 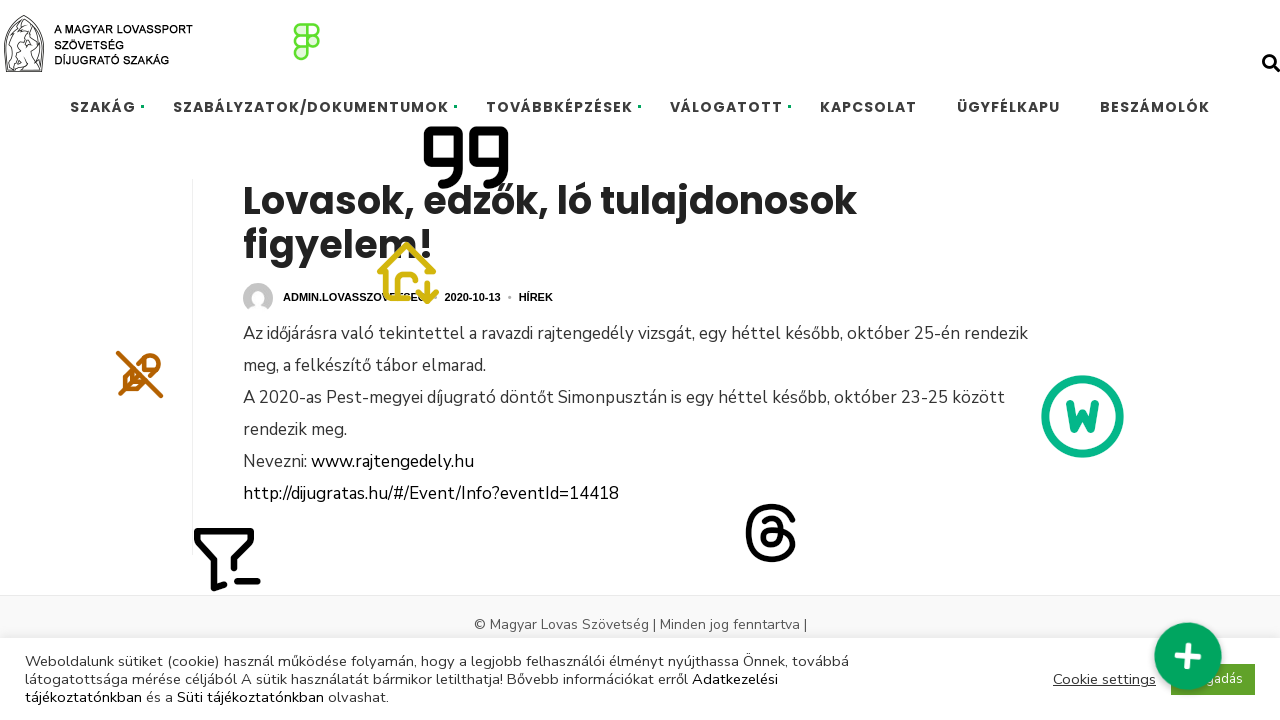 I want to click on open figma design file, so click(x=306, y=41).